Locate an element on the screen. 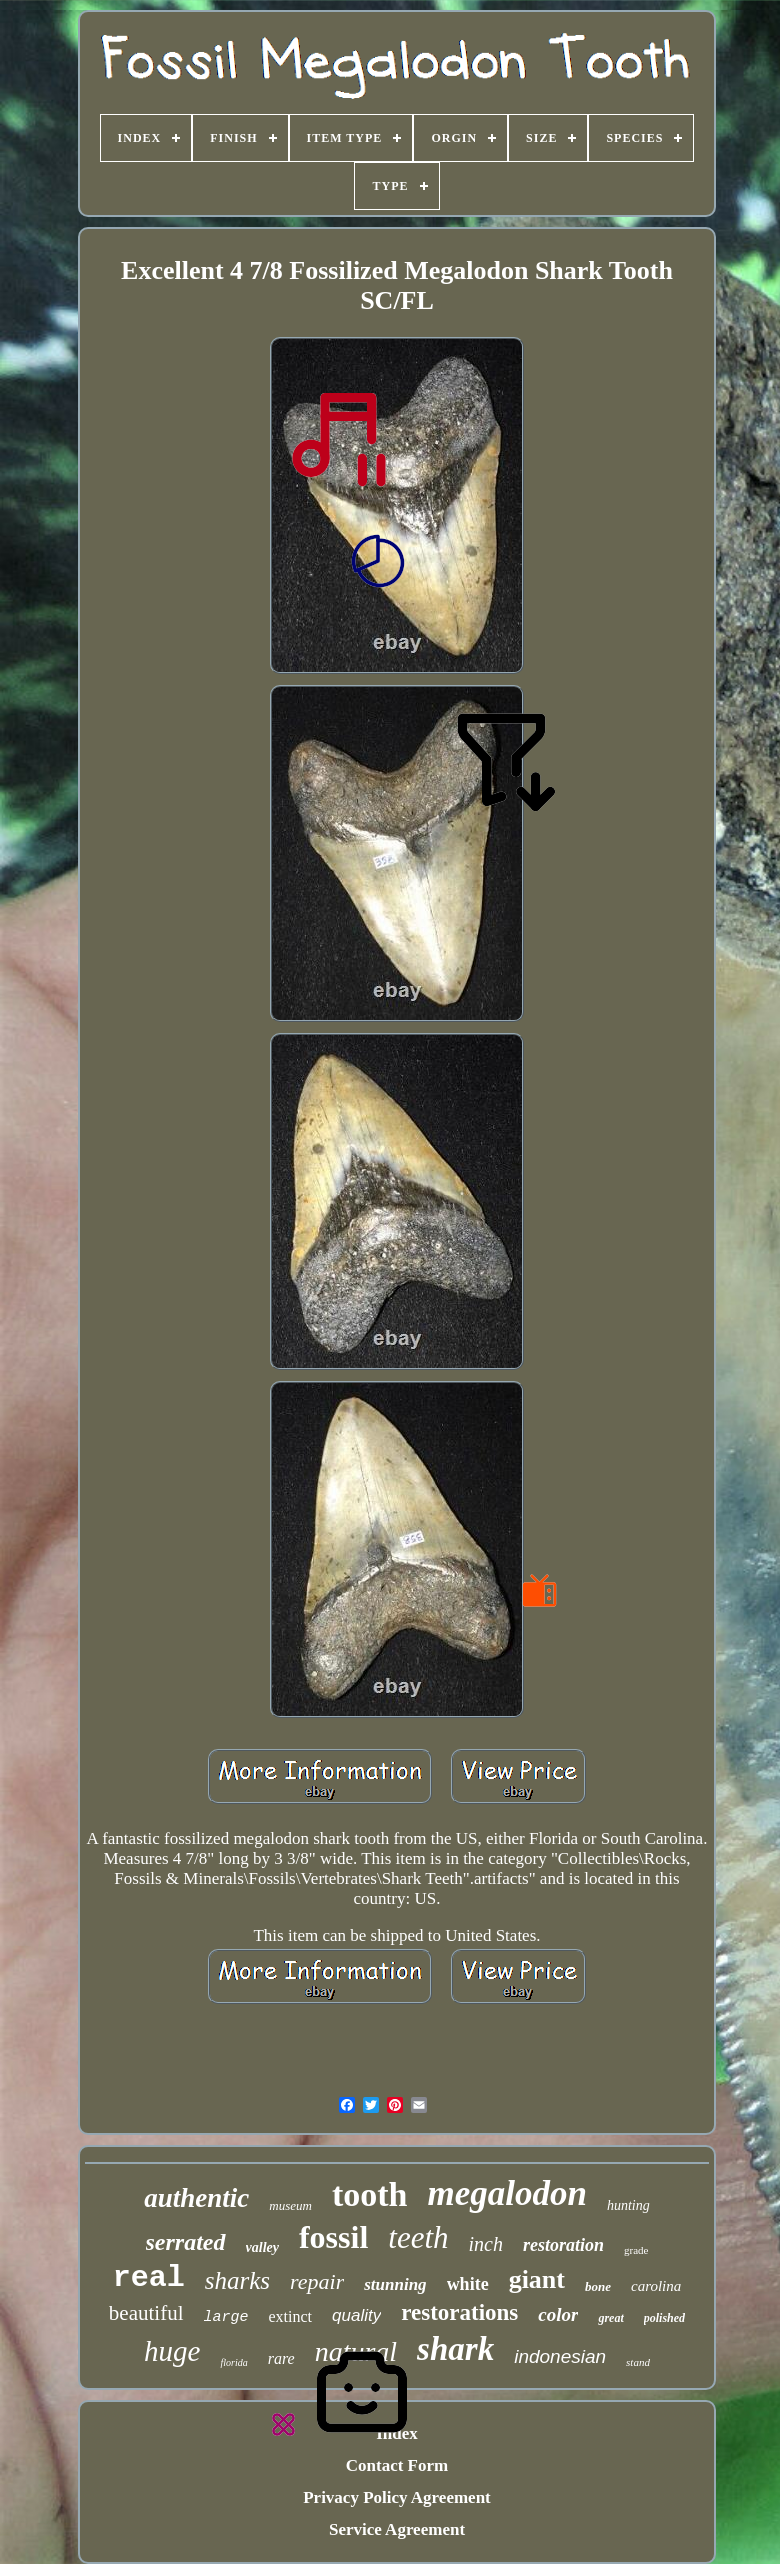  access TV or video streaming content is located at coordinates (539, 1592).